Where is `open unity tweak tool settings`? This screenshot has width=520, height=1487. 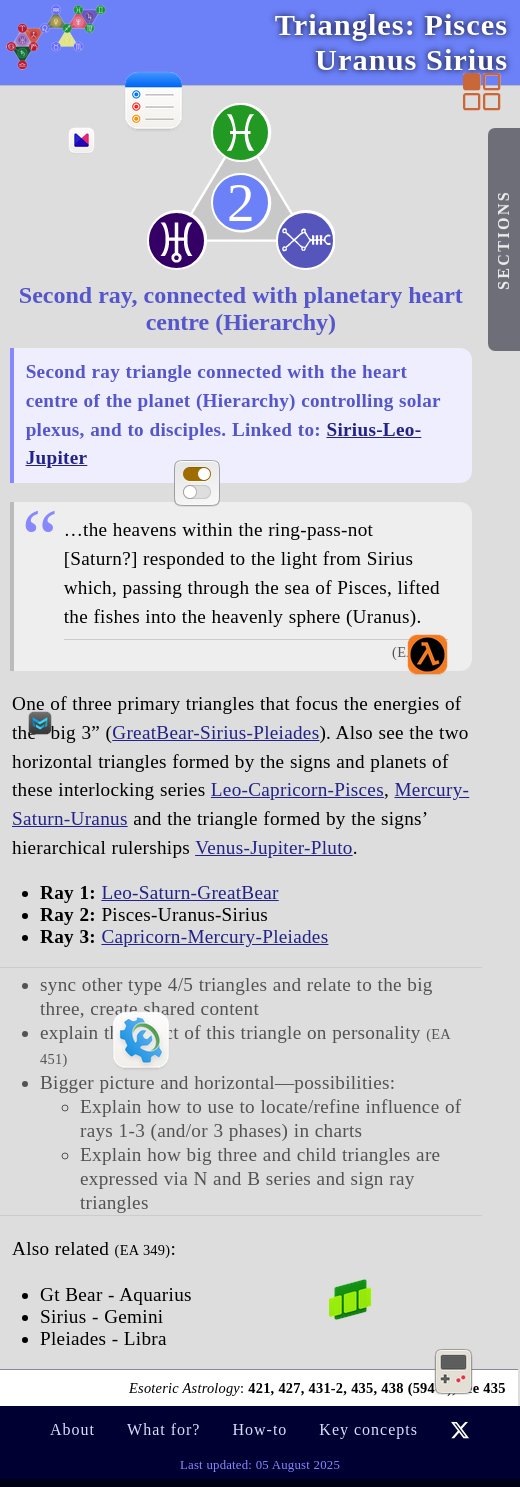 open unity tweak tool settings is located at coordinates (197, 483).